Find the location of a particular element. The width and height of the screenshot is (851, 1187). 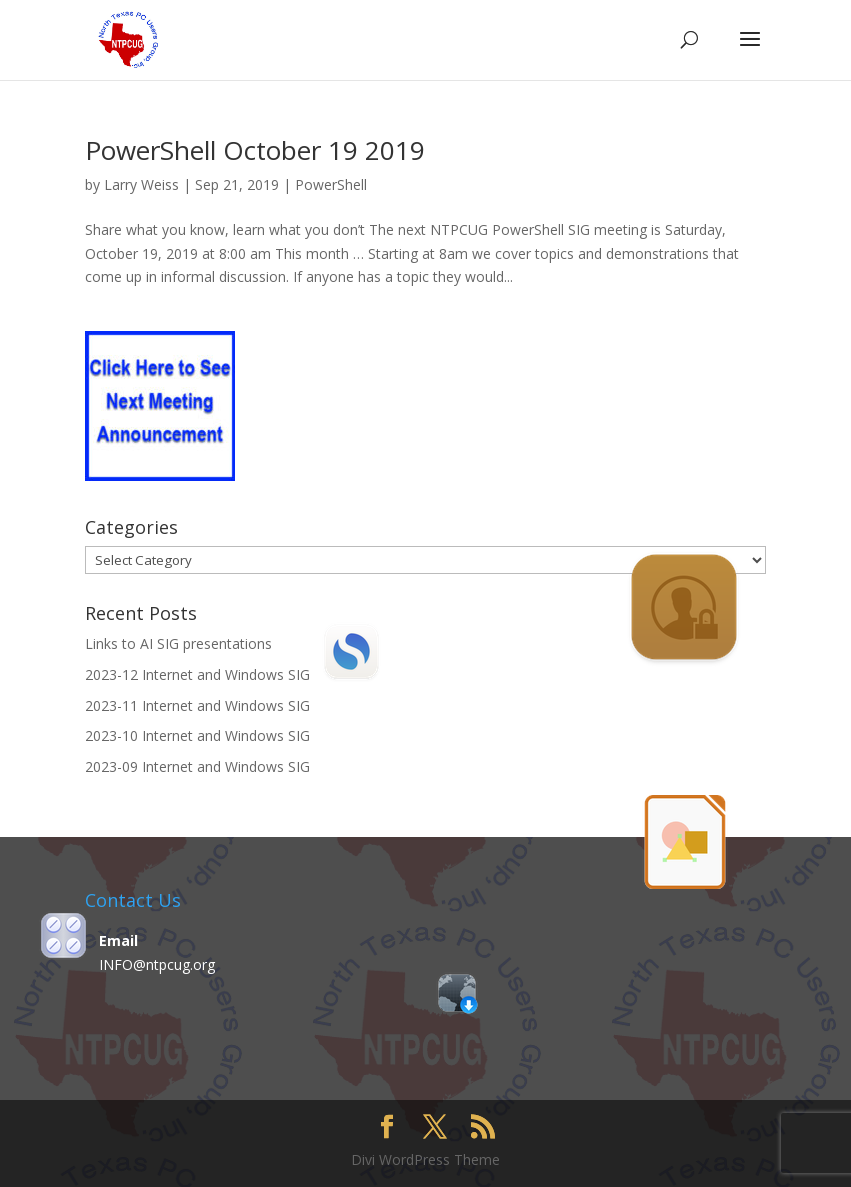

open Dosage medication tracking app is located at coordinates (63, 935).